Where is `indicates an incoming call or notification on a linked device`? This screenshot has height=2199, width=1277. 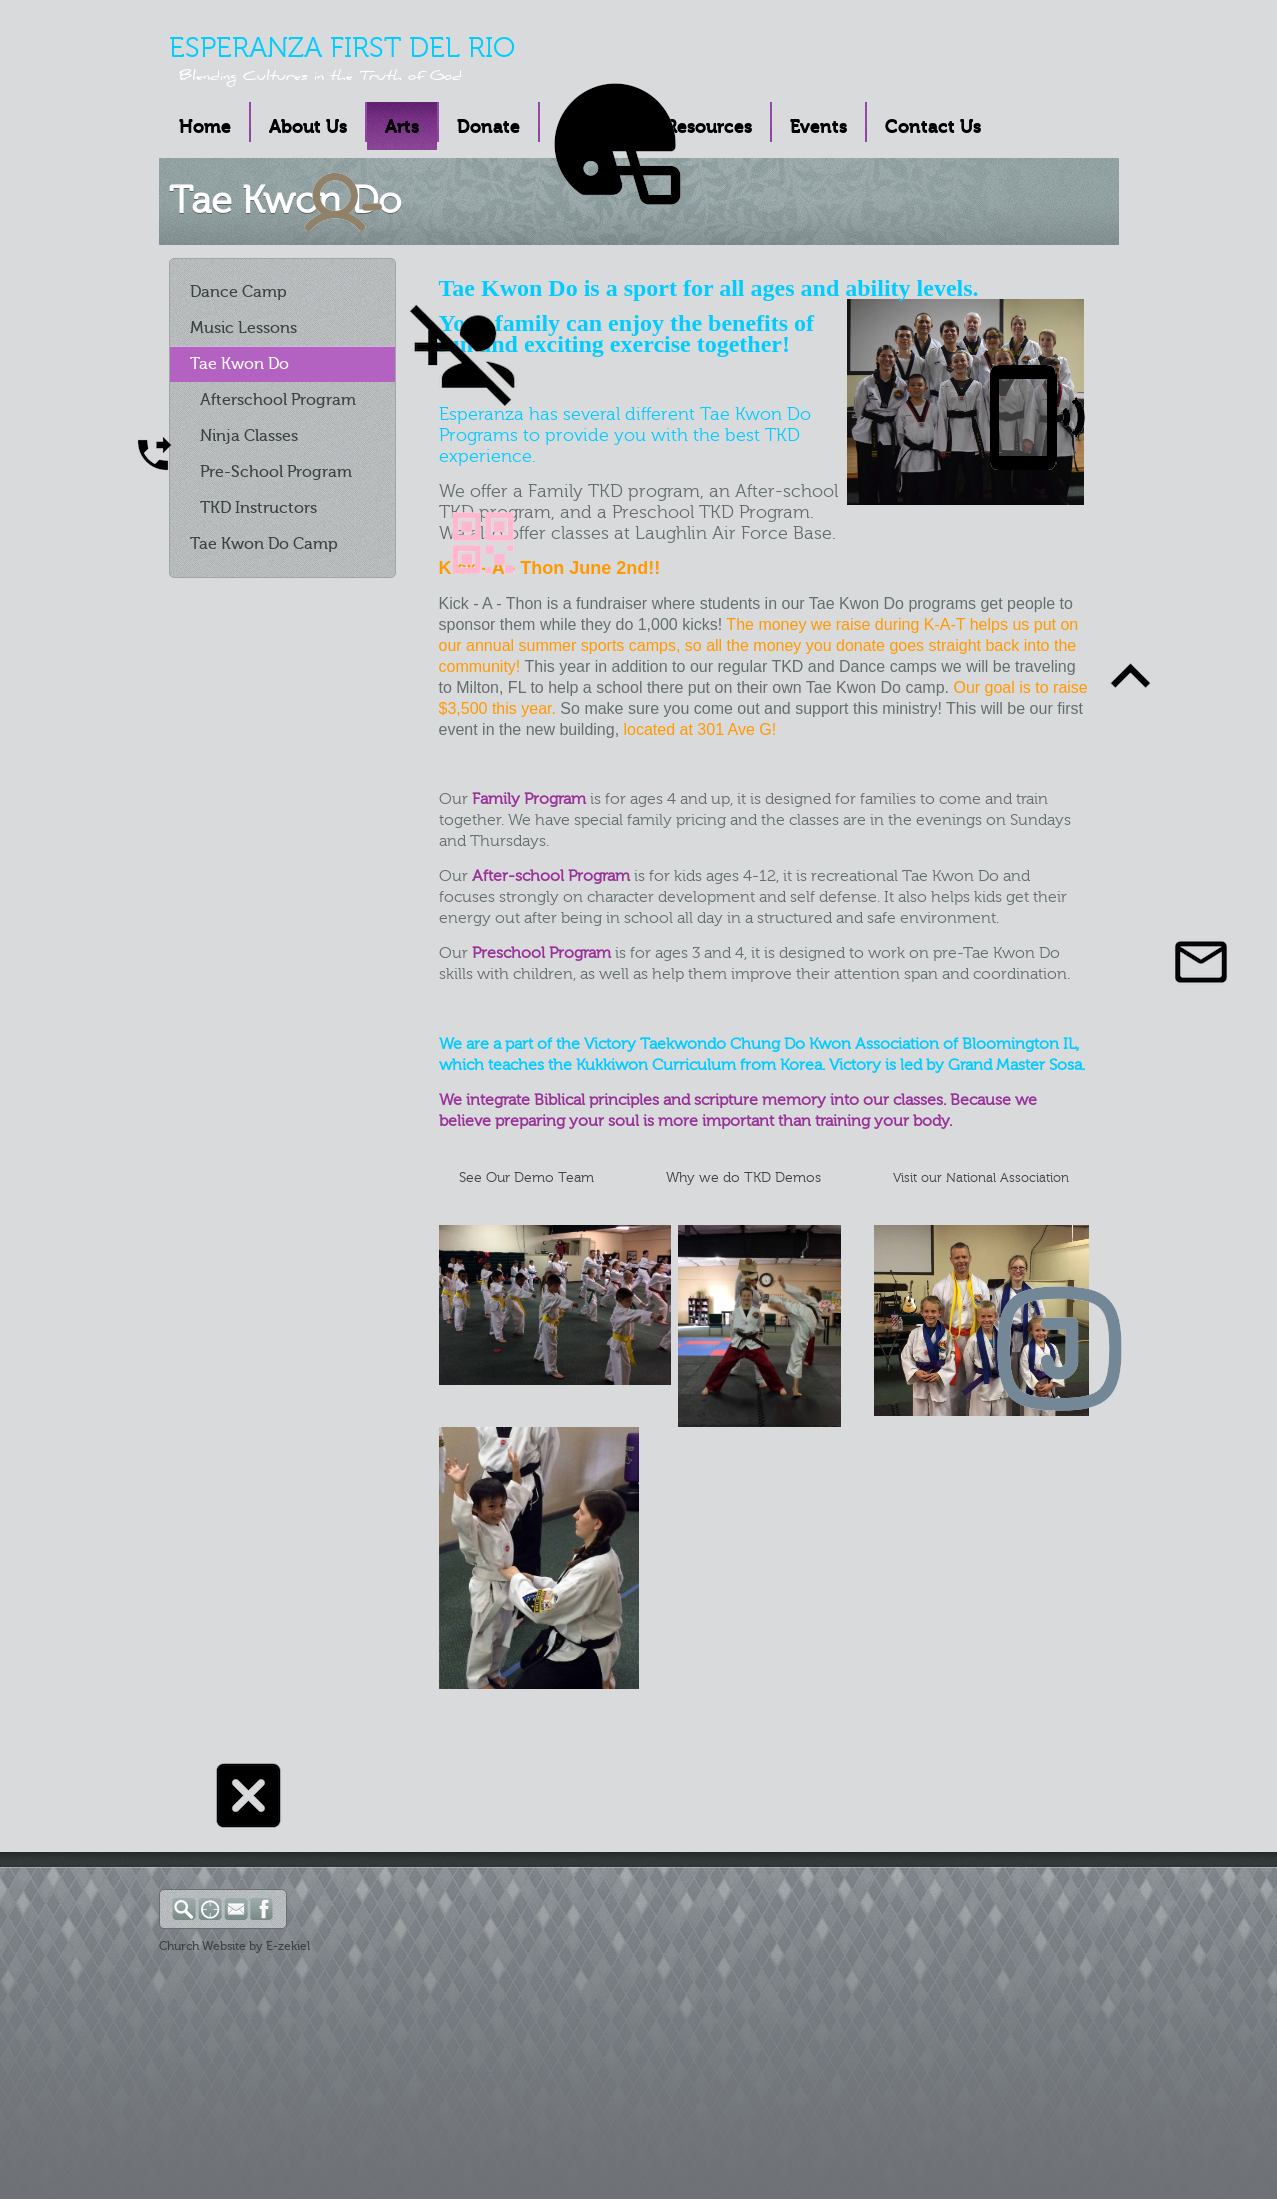 indicates an incoming call or notification on a linked device is located at coordinates (1037, 417).